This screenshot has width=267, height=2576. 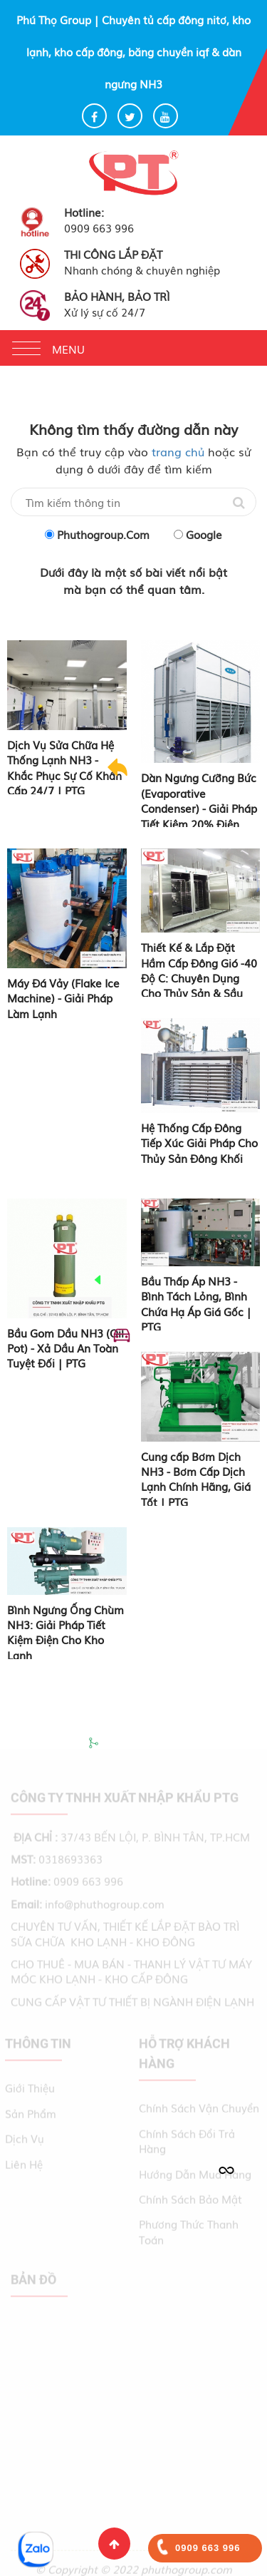 What do you see at coordinates (98, 1280) in the screenshot?
I see `go back to the previous screen` at bounding box center [98, 1280].